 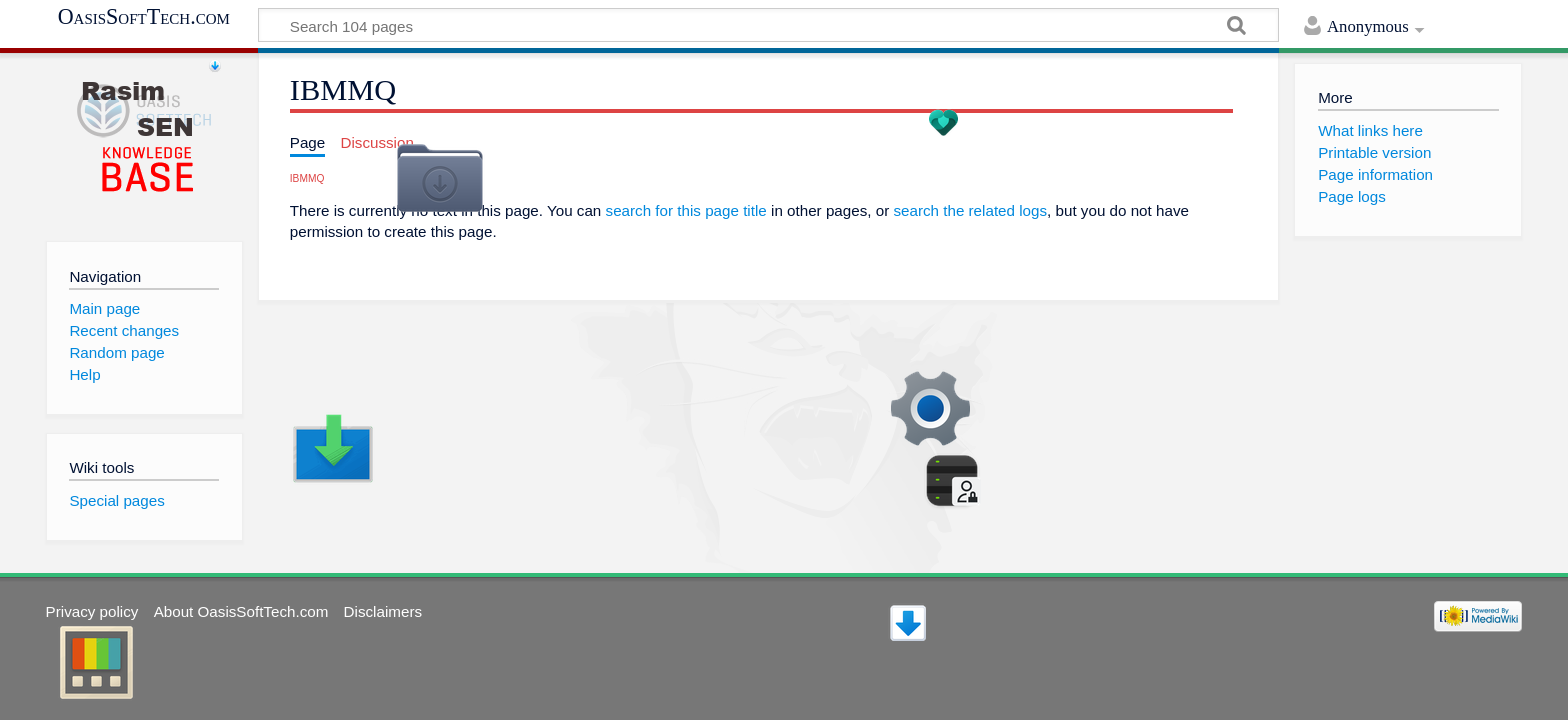 I want to click on open the microsoft family safety app, so click(x=943, y=122).